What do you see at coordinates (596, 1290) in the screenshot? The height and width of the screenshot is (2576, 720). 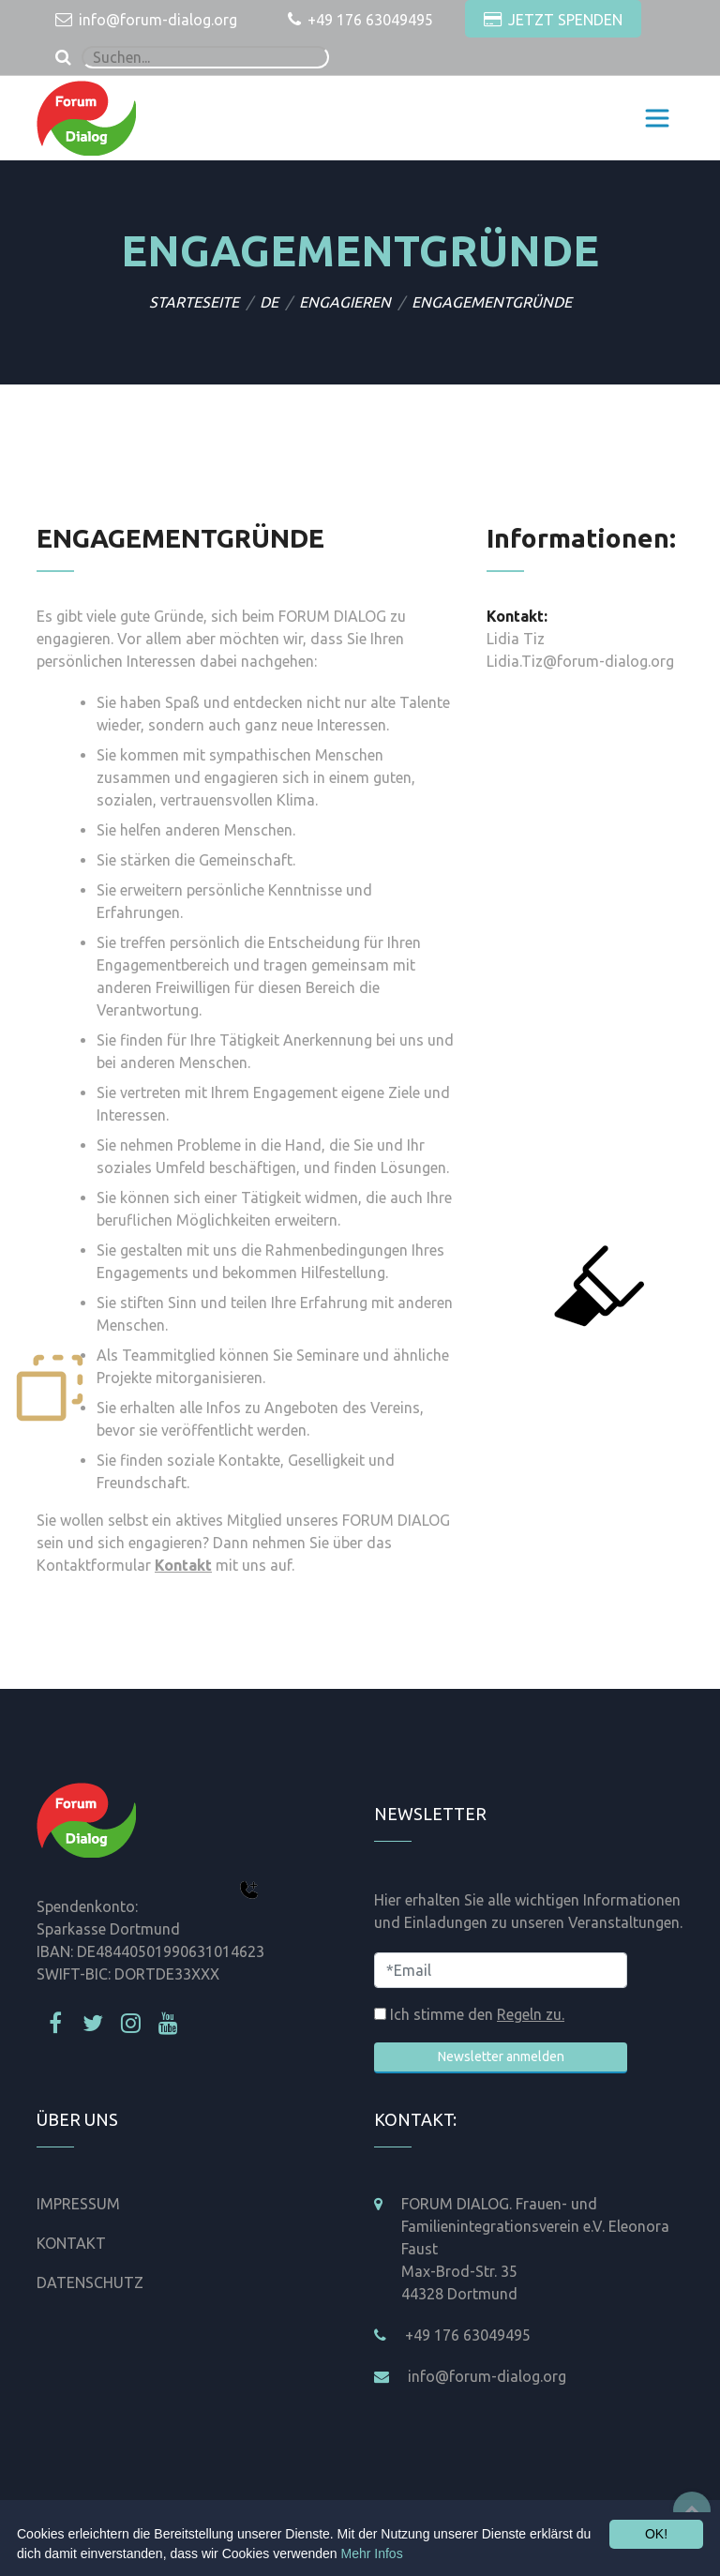 I see `highlight or mark selected text` at bounding box center [596, 1290].